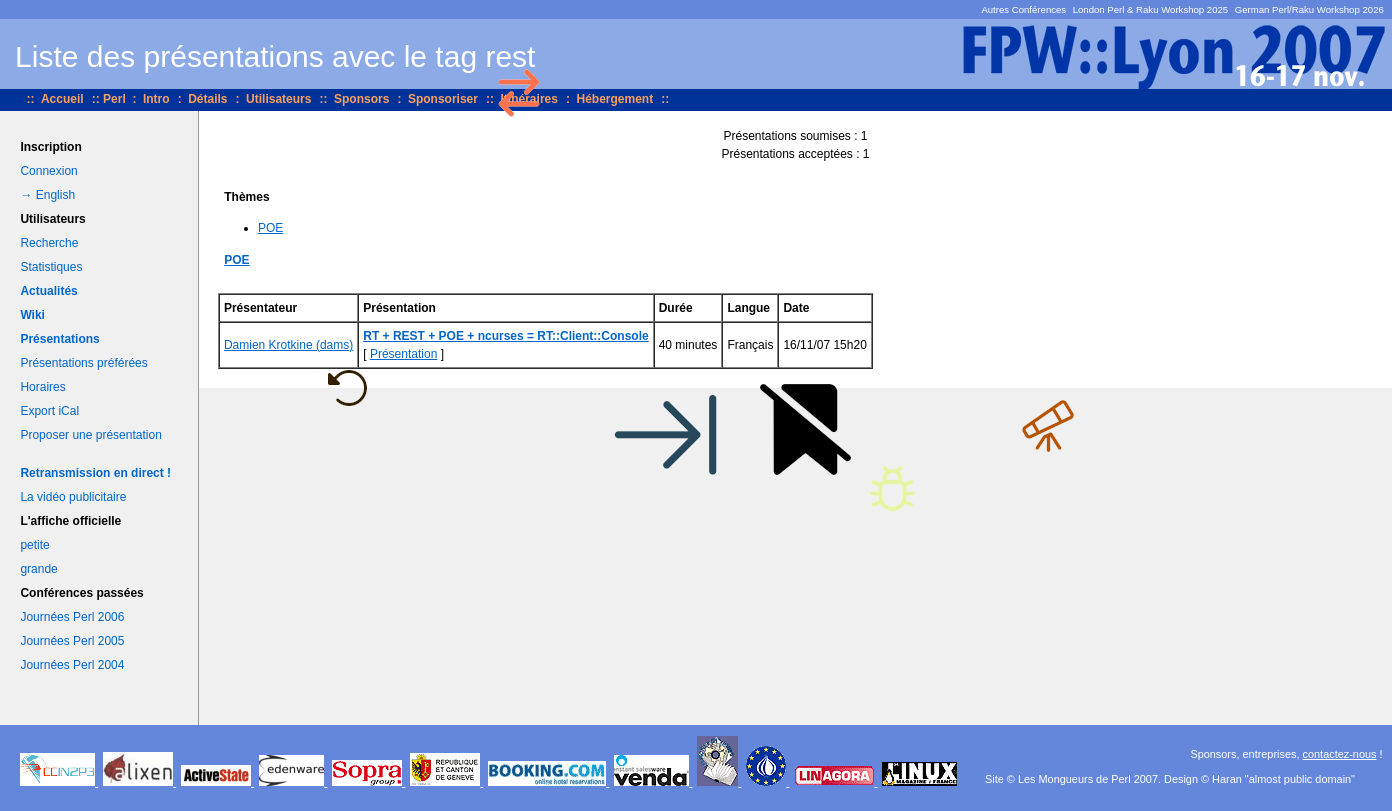 The image size is (1392, 811). I want to click on switch between two views or modes, so click(519, 93).